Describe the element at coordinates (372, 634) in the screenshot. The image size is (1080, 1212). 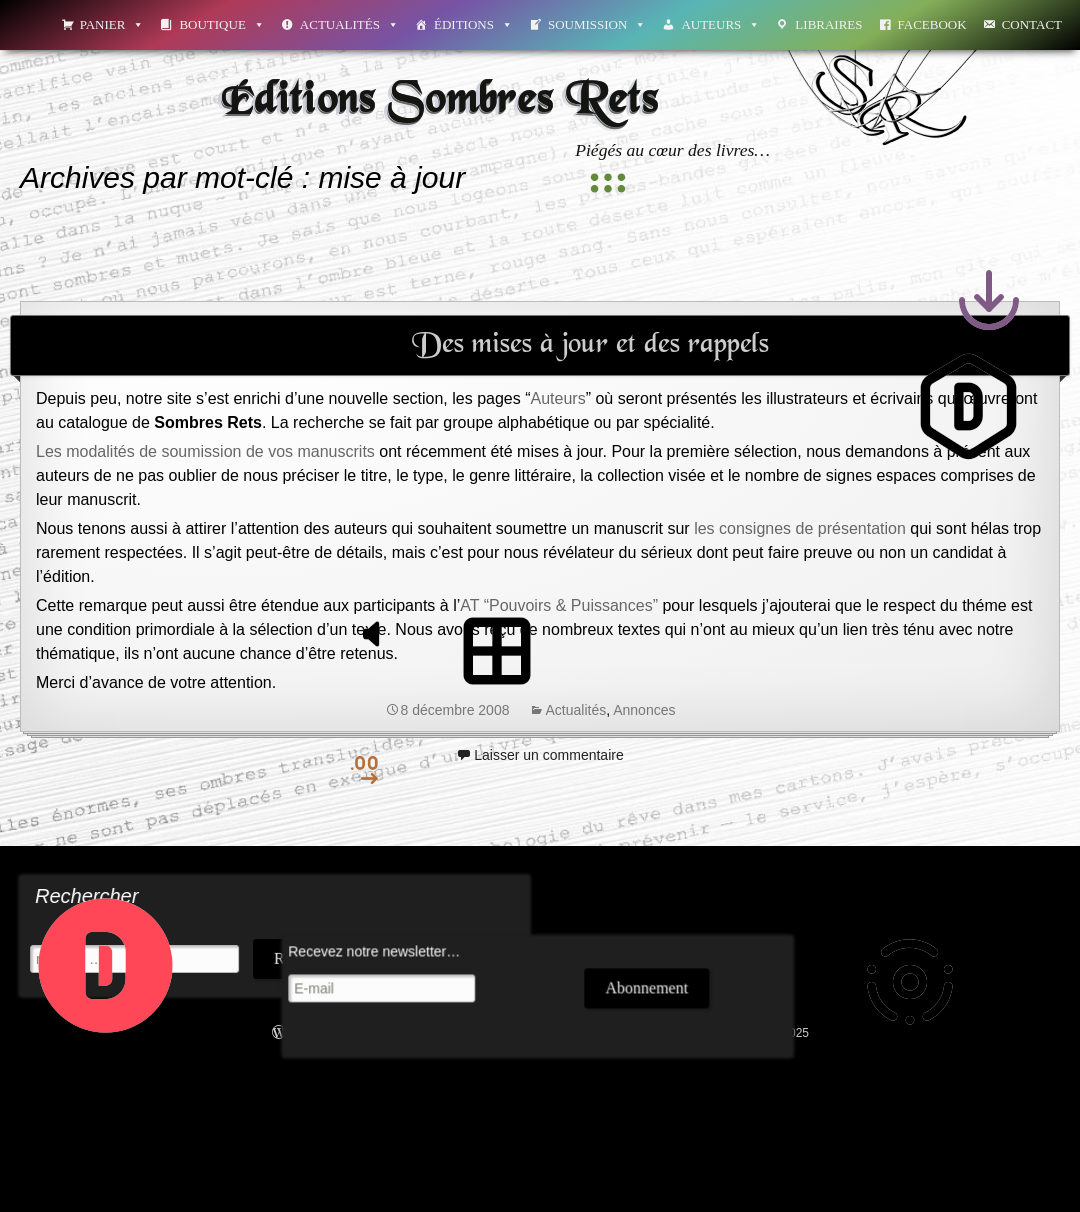
I see `mute or unmute audio` at that location.